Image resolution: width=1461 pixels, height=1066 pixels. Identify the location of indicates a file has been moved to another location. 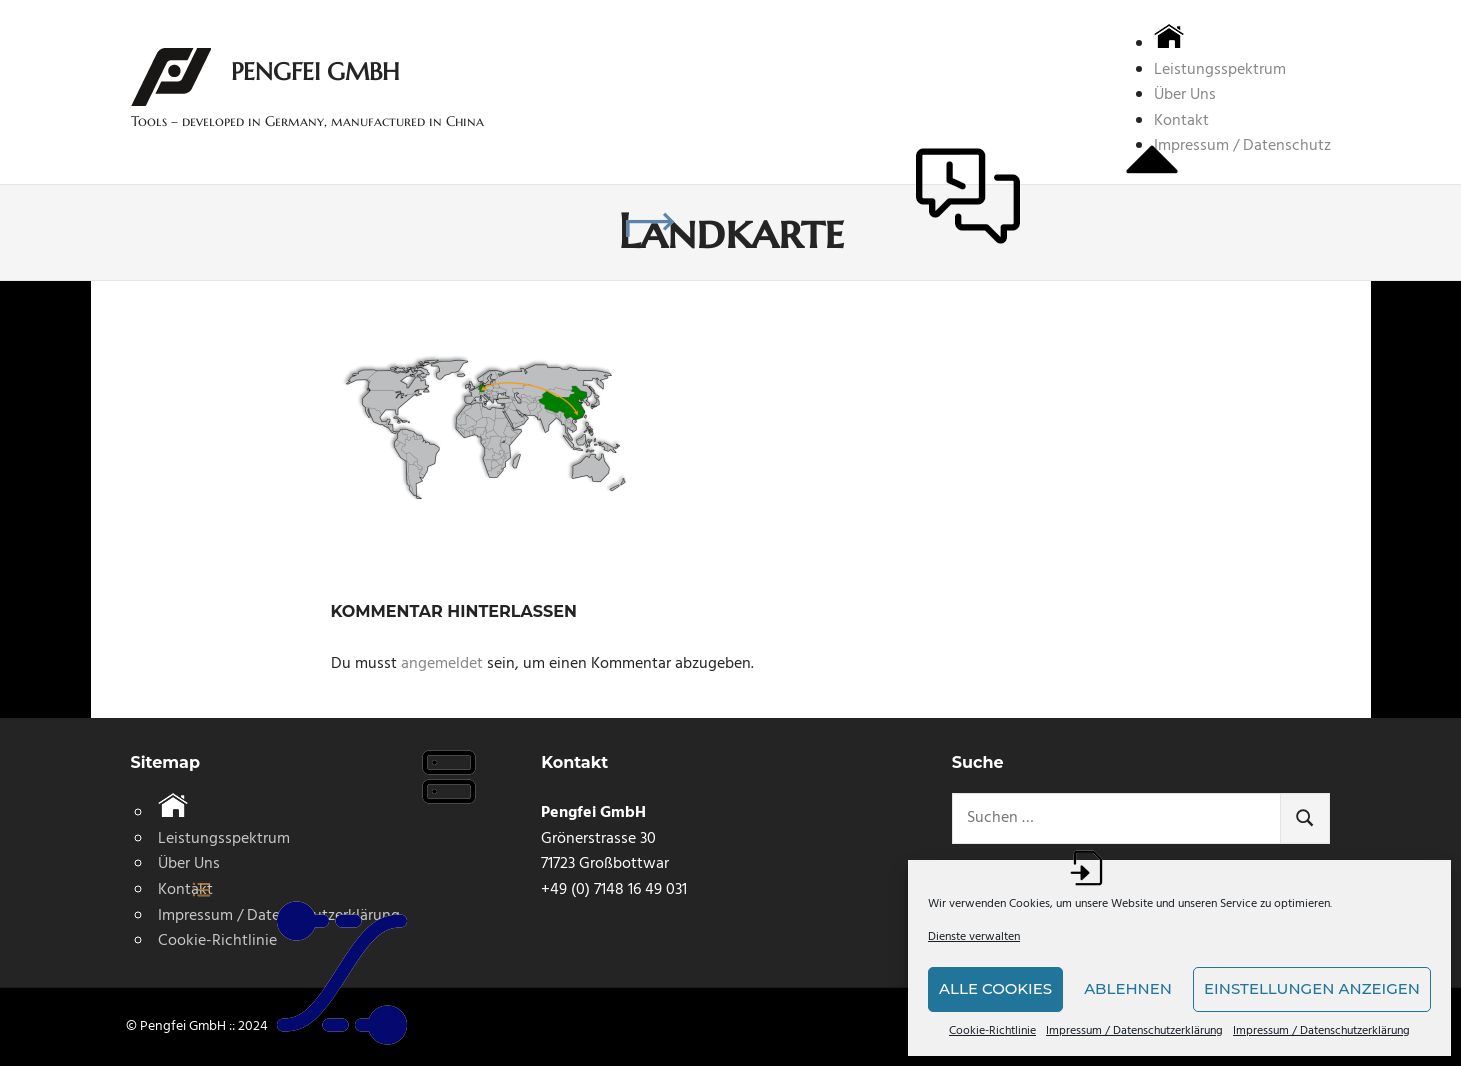
(1088, 868).